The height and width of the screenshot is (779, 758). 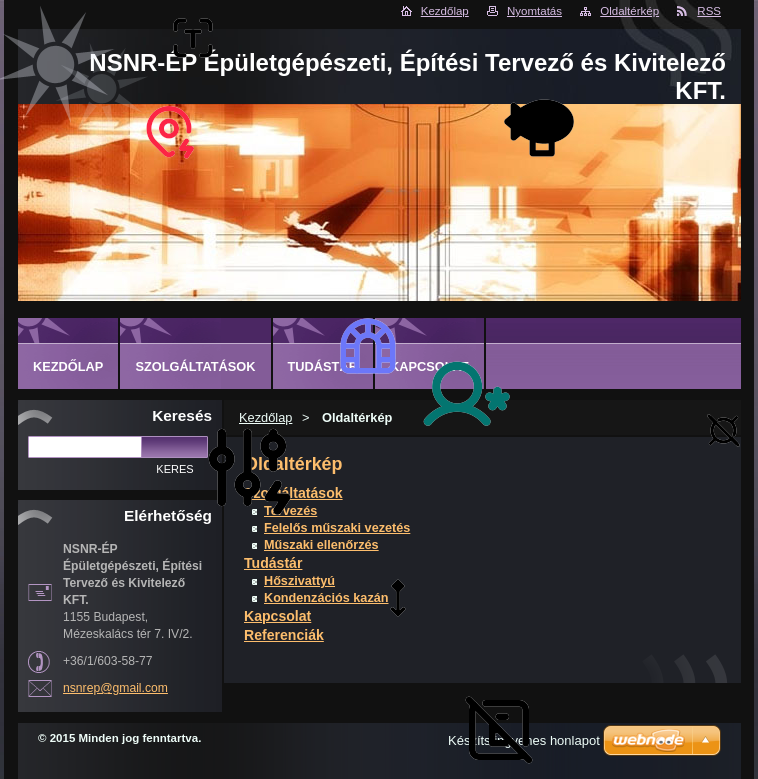 What do you see at coordinates (247, 467) in the screenshot?
I see `quick settings with power optimization` at bounding box center [247, 467].